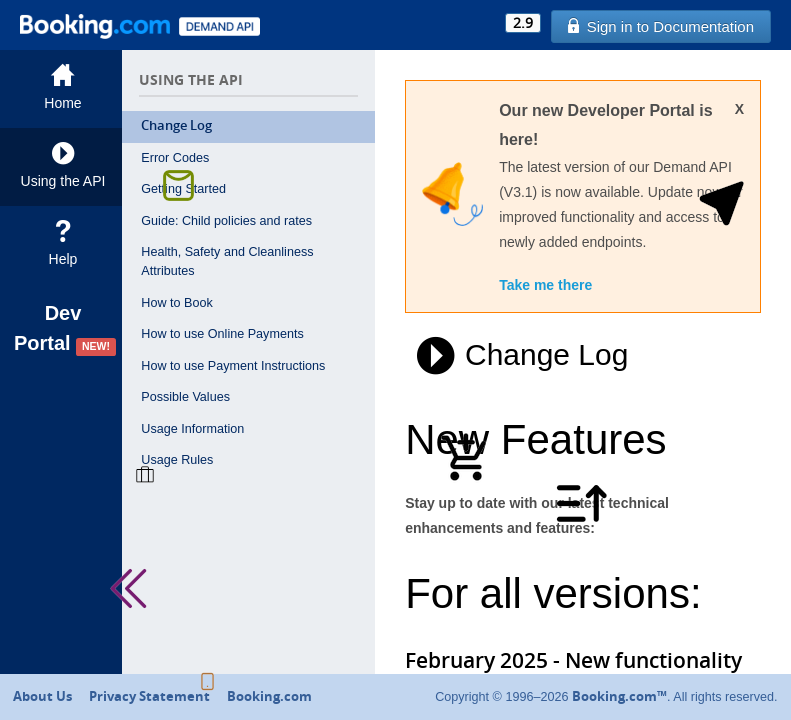  I want to click on add item to shopping cart, so click(466, 458).